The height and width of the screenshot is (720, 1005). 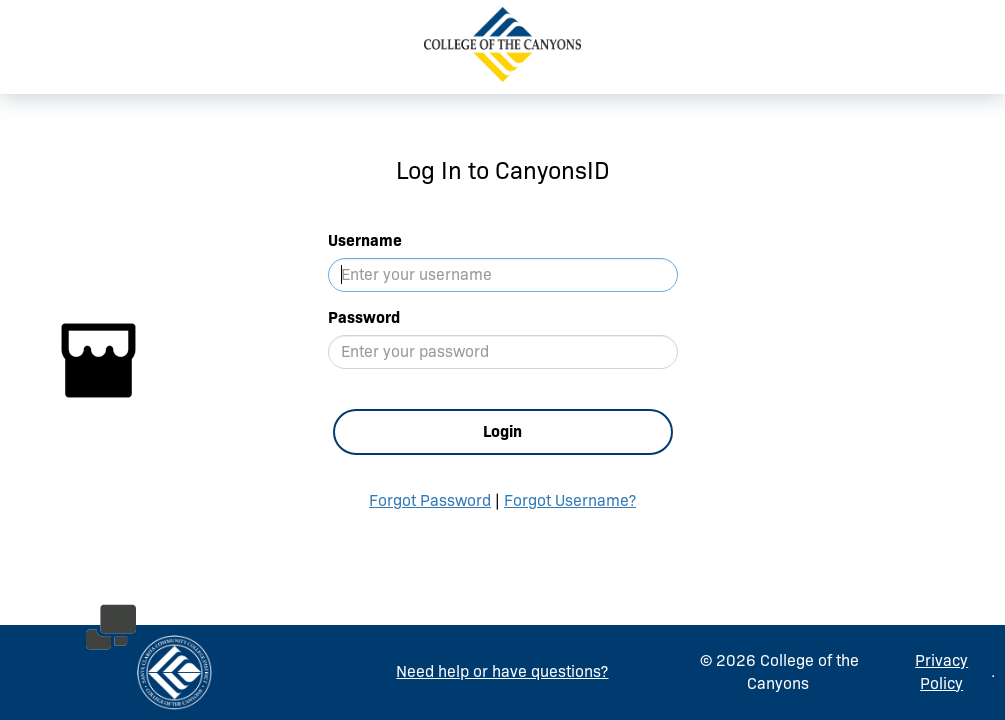 I want to click on access the online store or marketplace, so click(x=98, y=360).